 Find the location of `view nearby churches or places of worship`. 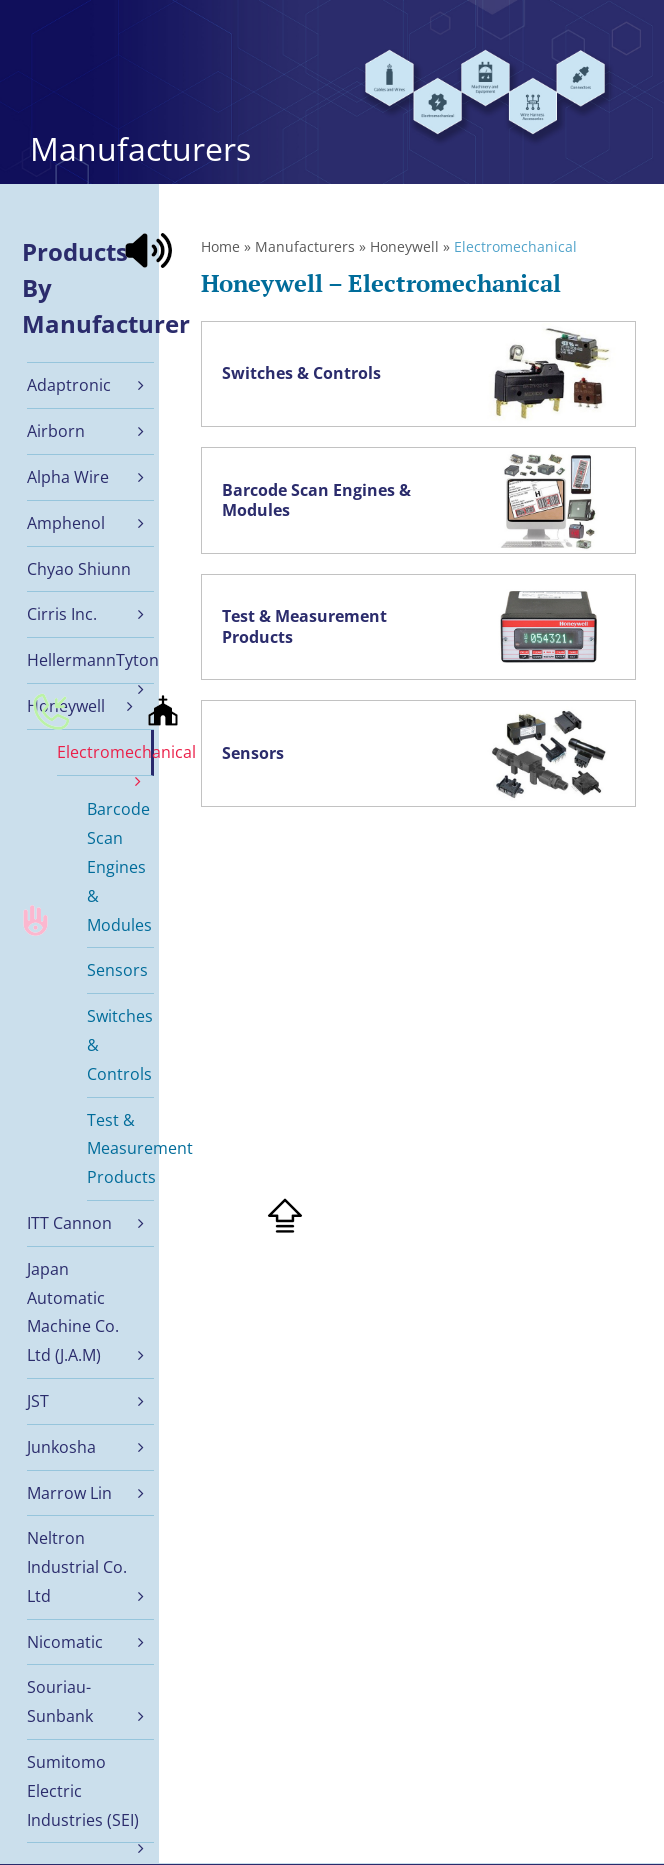

view nearby churches or places of worship is located at coordinates (163, 712).